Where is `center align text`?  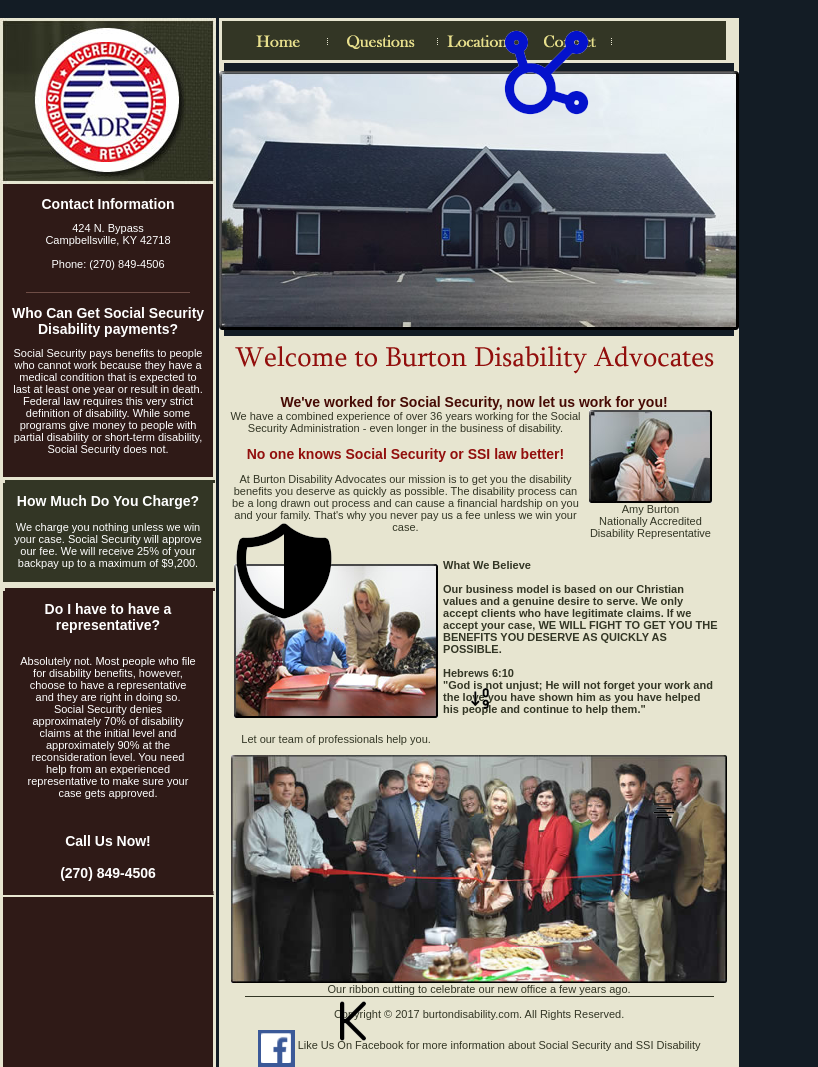 center align text is located at coordinates (664, 811).